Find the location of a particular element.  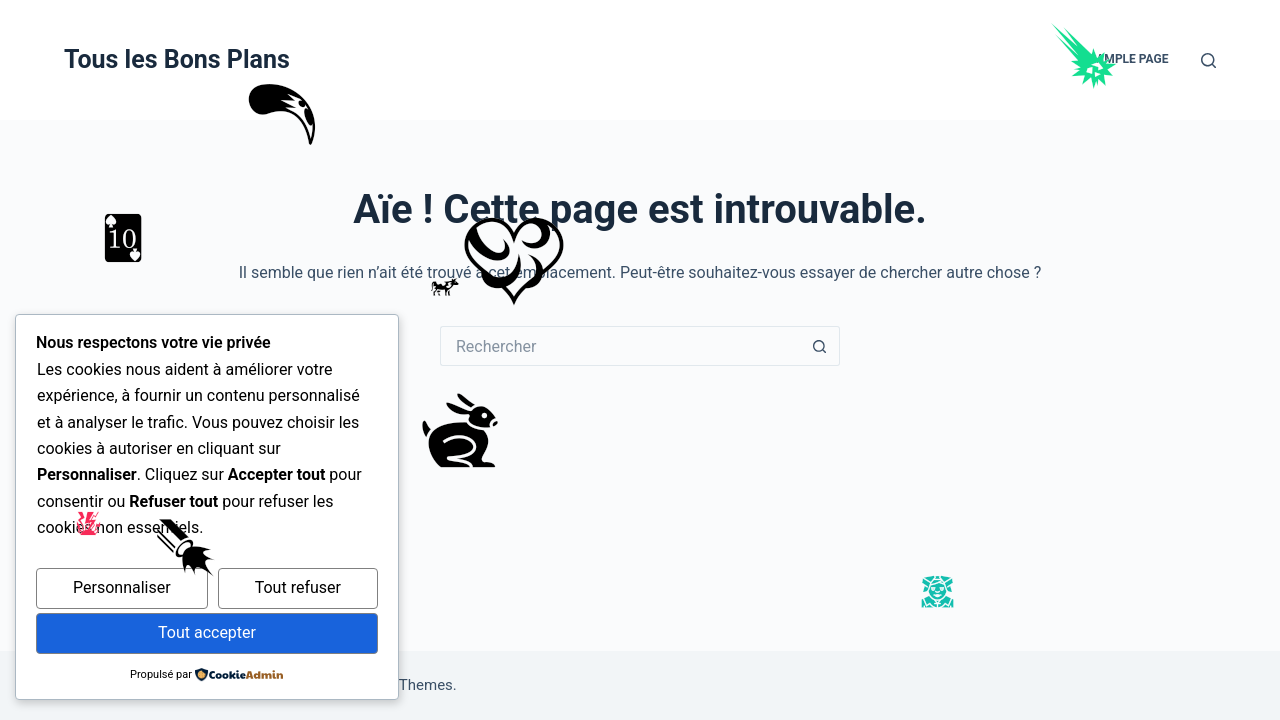

activate claw attack ability is located at coordinates (282, 116).